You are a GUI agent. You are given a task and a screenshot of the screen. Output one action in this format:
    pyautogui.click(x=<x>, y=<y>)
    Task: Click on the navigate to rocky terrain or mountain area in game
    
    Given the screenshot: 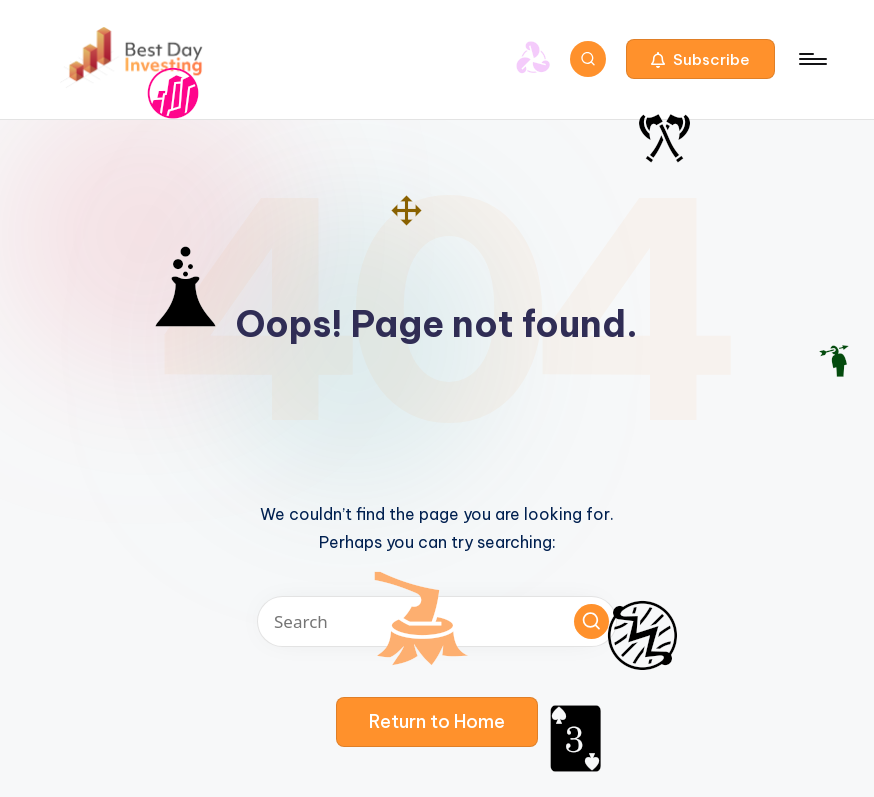 What is the action you would take?
    pyautogui.click(x=173, y=93)
    